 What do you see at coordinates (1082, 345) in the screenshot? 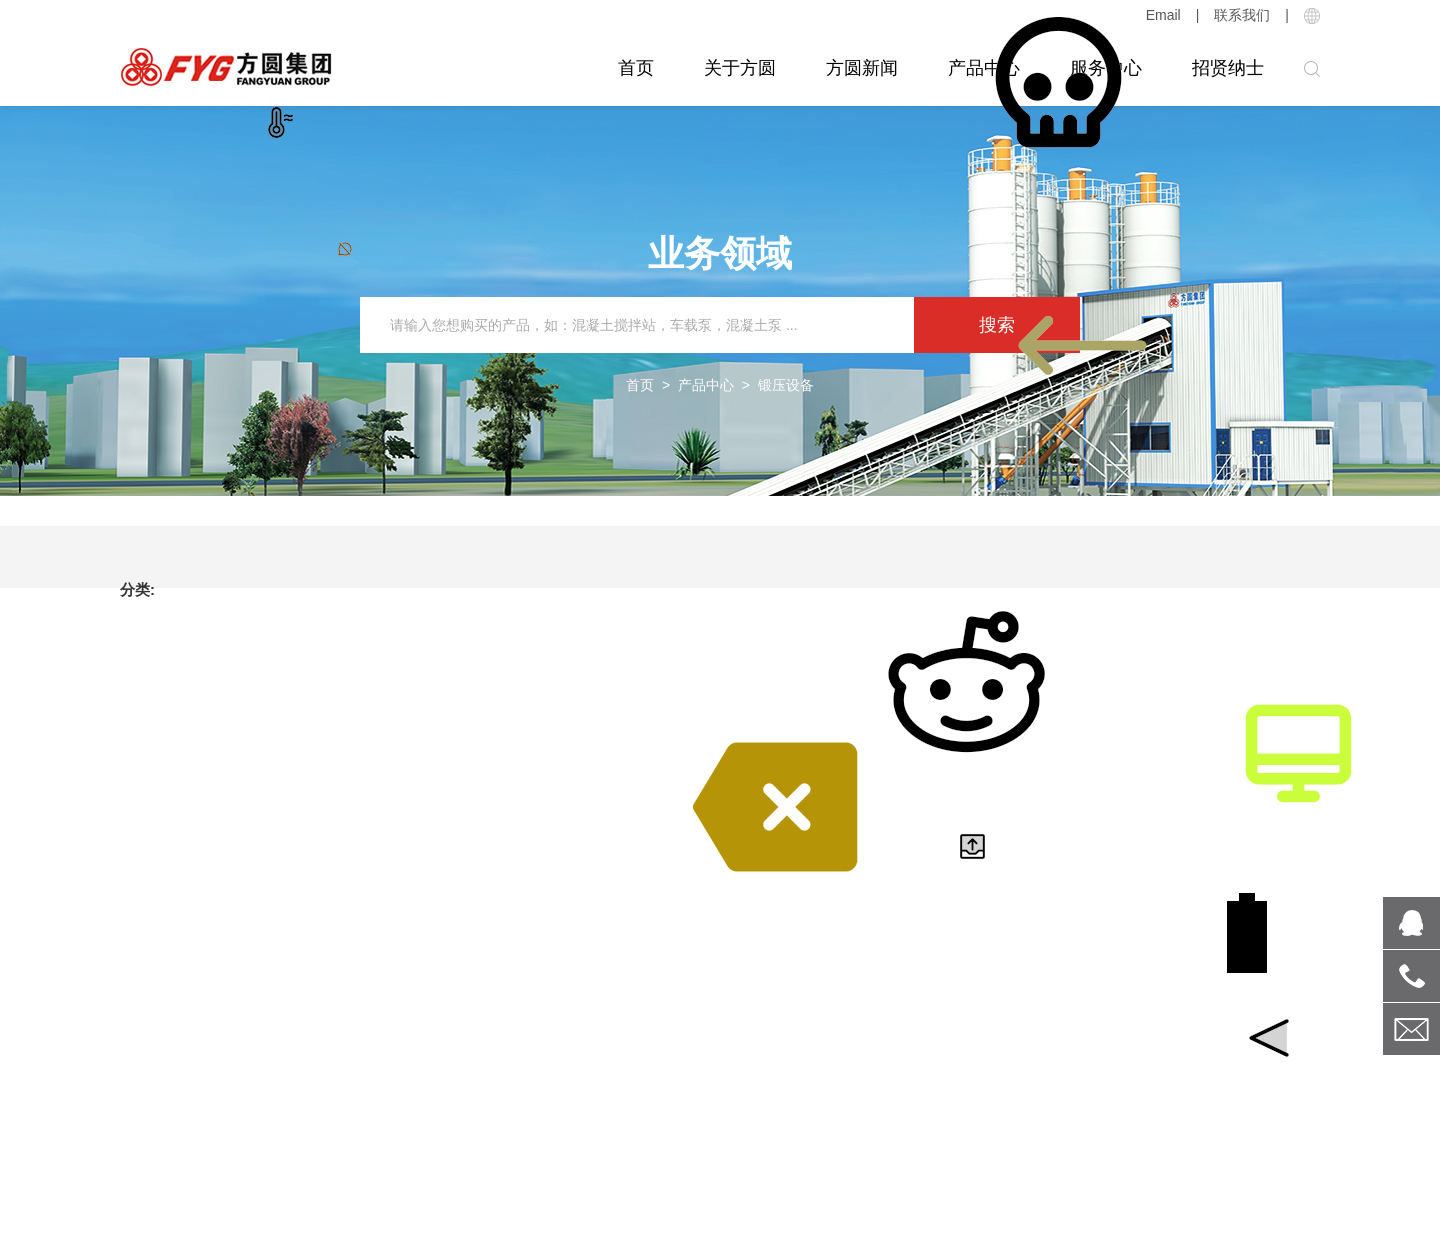
I see `go back to the previous screen` at bounding box center [1082, 345].